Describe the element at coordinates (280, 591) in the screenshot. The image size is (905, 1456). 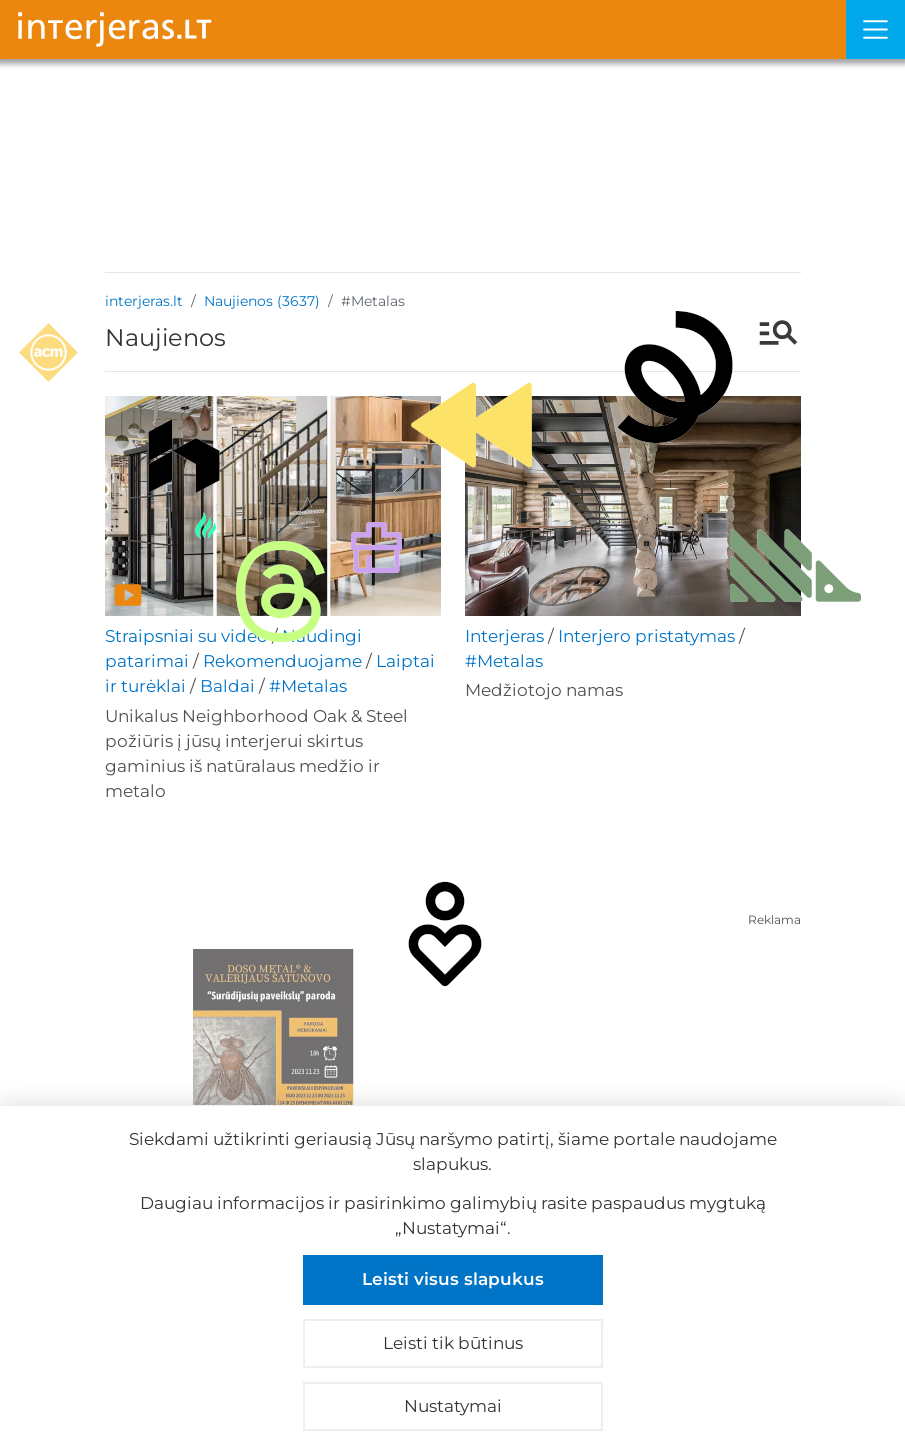
I see `open the Threads app` at that location.